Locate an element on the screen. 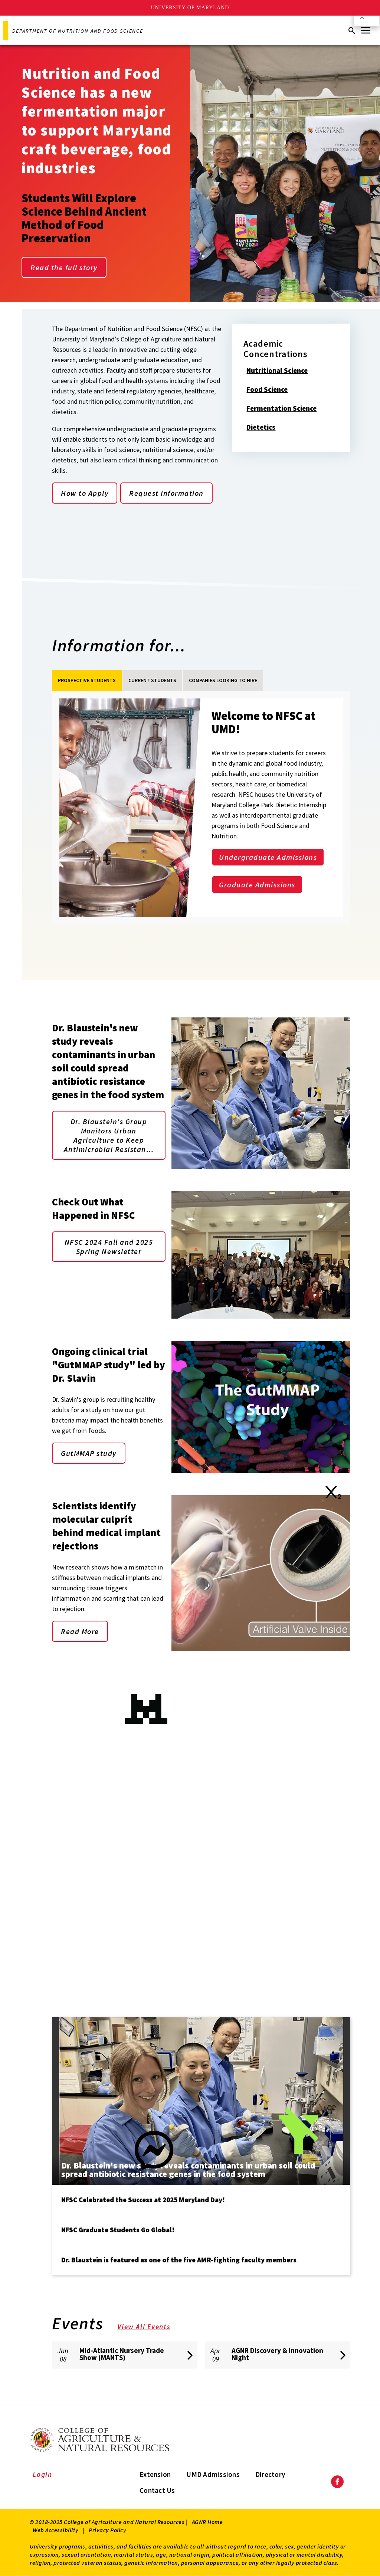 The height and width of the screenshot is (2576, 380). format text as subscript is located at coordinates (332, 1492).